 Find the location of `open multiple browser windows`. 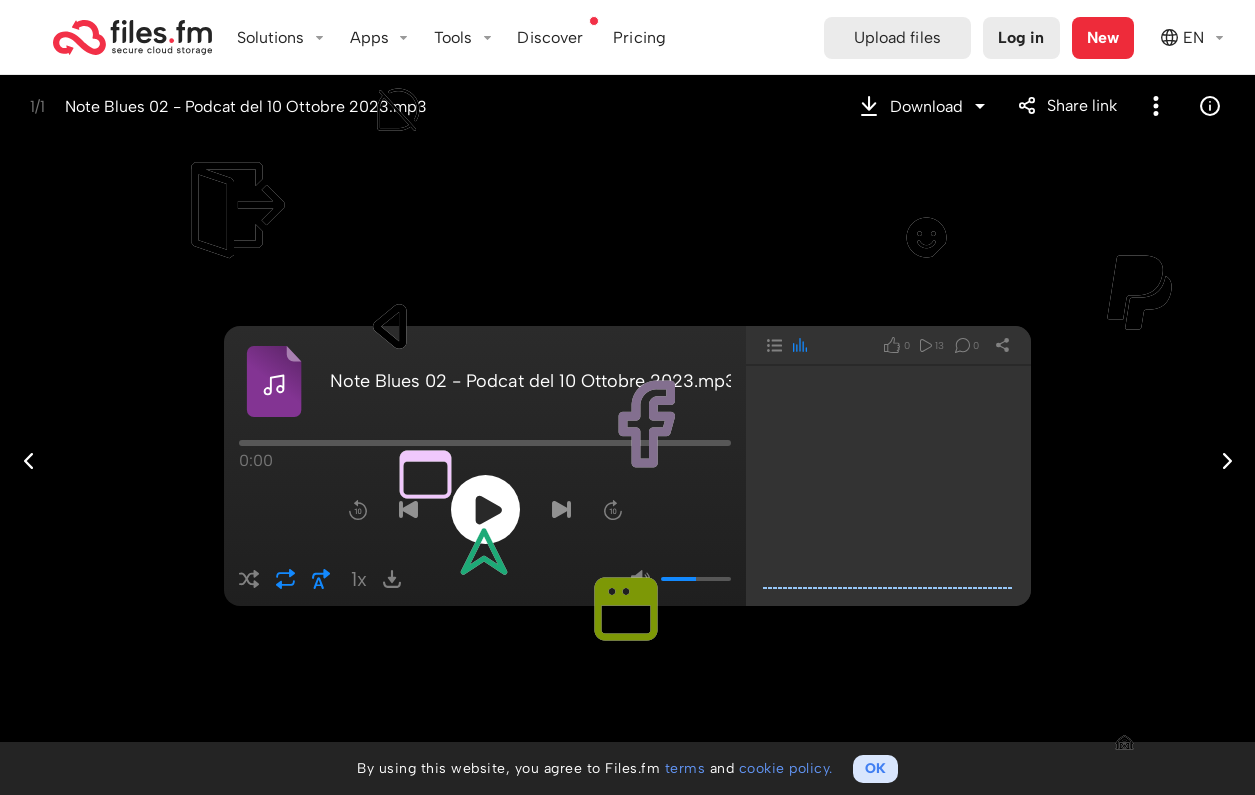

open multiple browser windows is located at coordinates (425, 474).